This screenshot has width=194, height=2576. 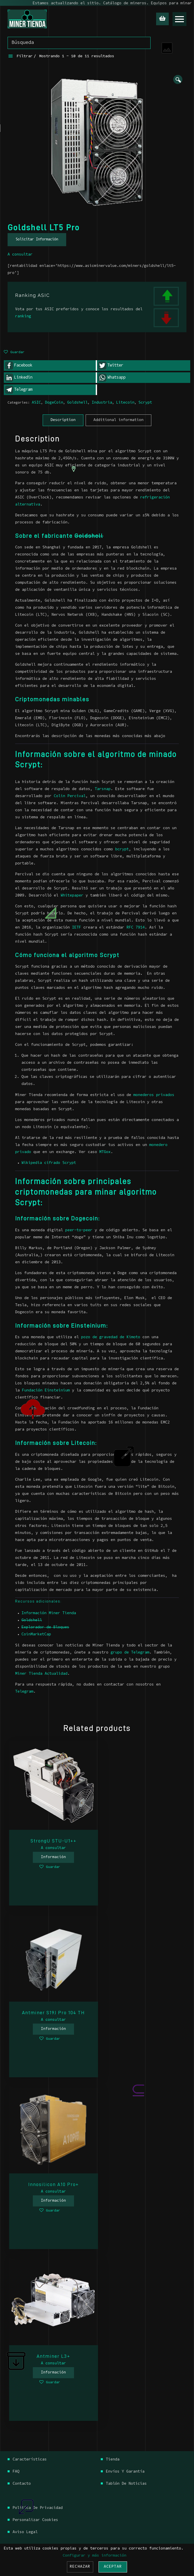 What do you see at coordinates (33, 1409) in the screenshot?
I see `upload a file to the cloud` at bounding box center [33, 1409].